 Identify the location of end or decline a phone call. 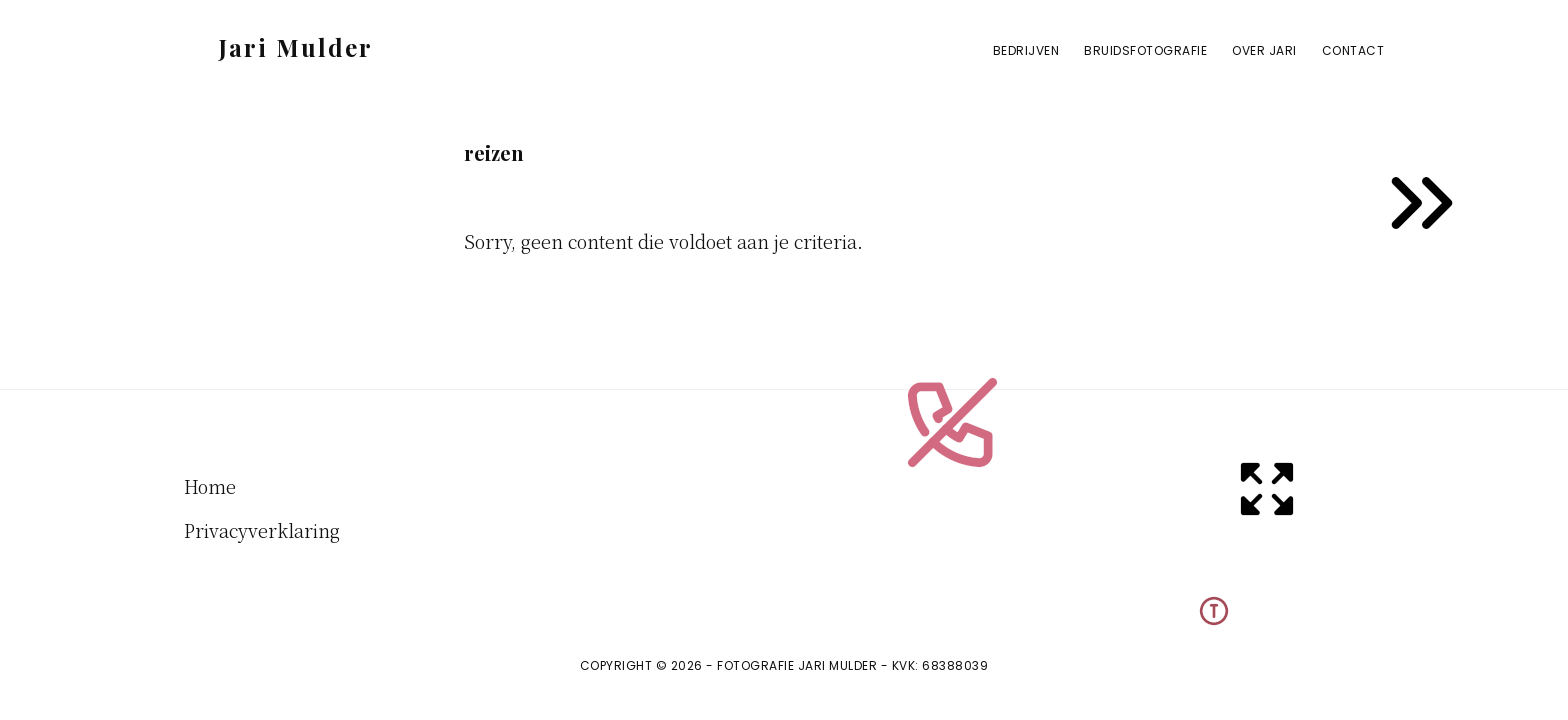
(952, 422).